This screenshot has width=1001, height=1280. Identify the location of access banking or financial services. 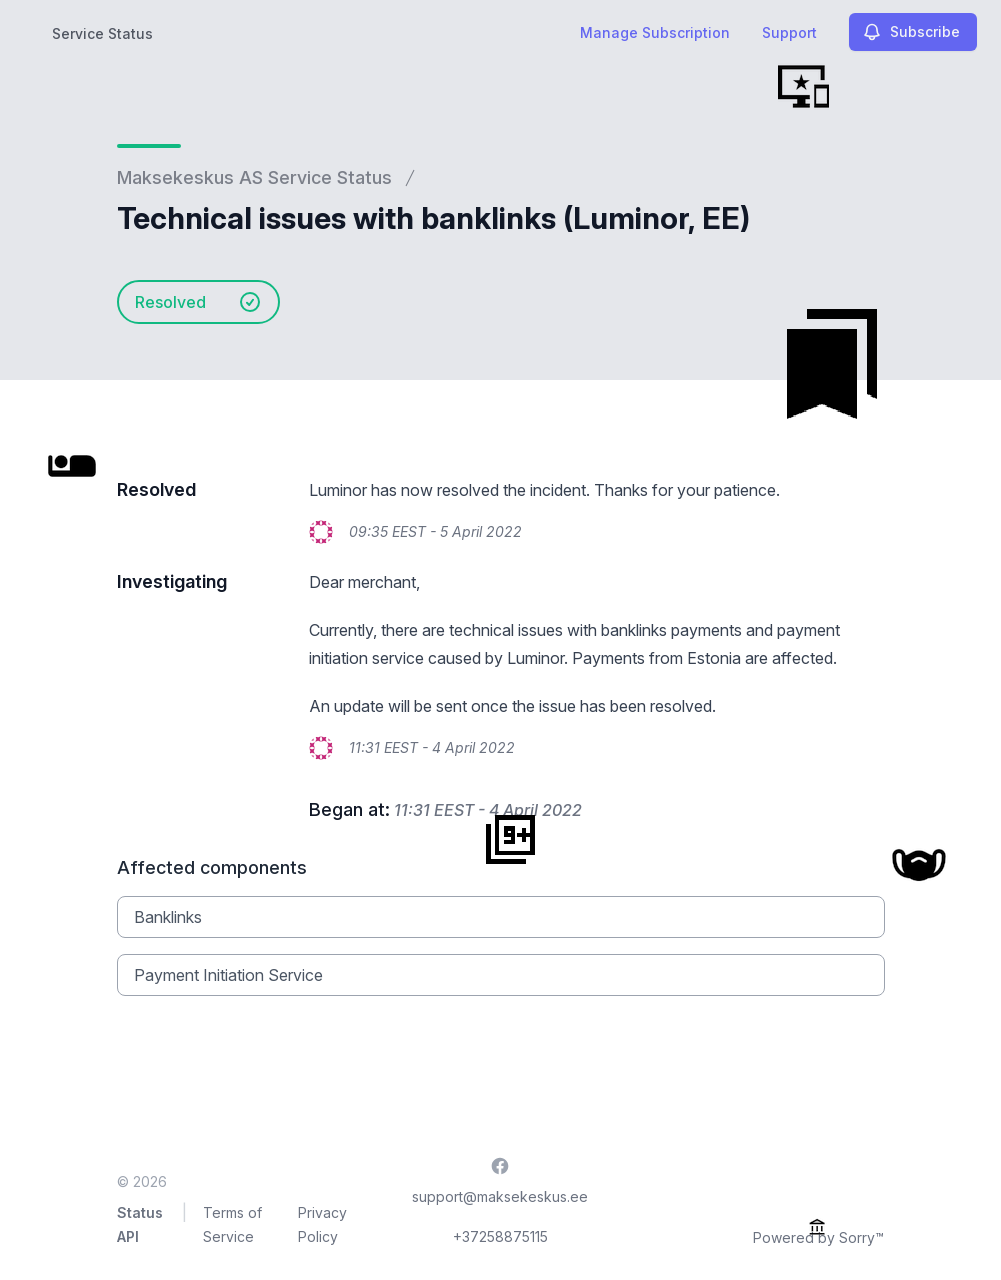
(817, 1227).